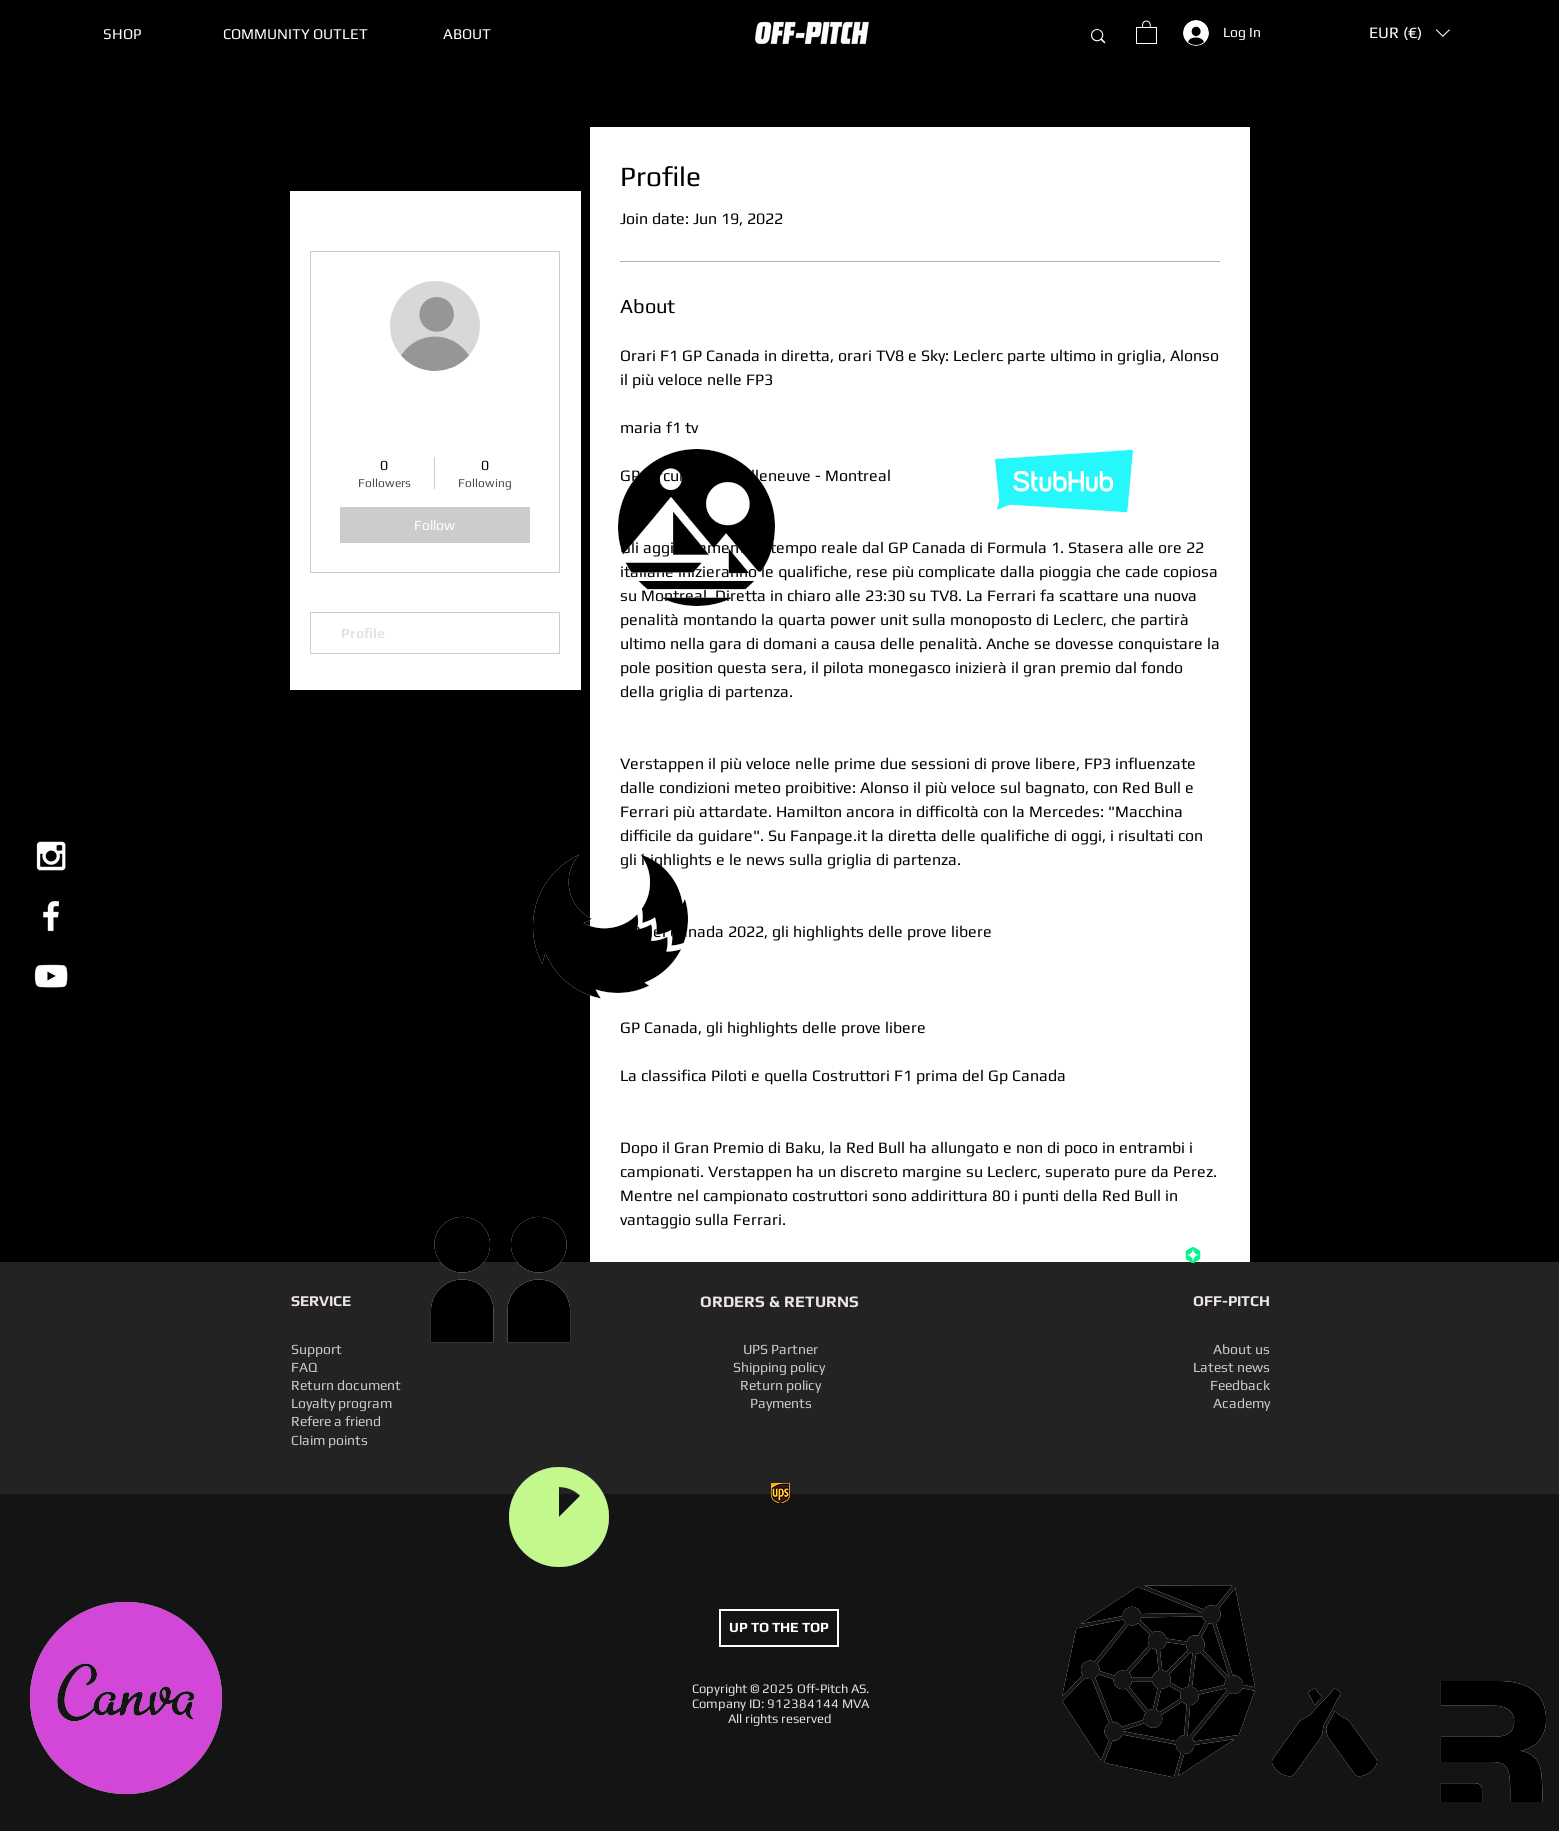  What do you see at coordinates (610, 926) in the screenshot?
I see `apifox application logo` at bounding box center [610, 926].